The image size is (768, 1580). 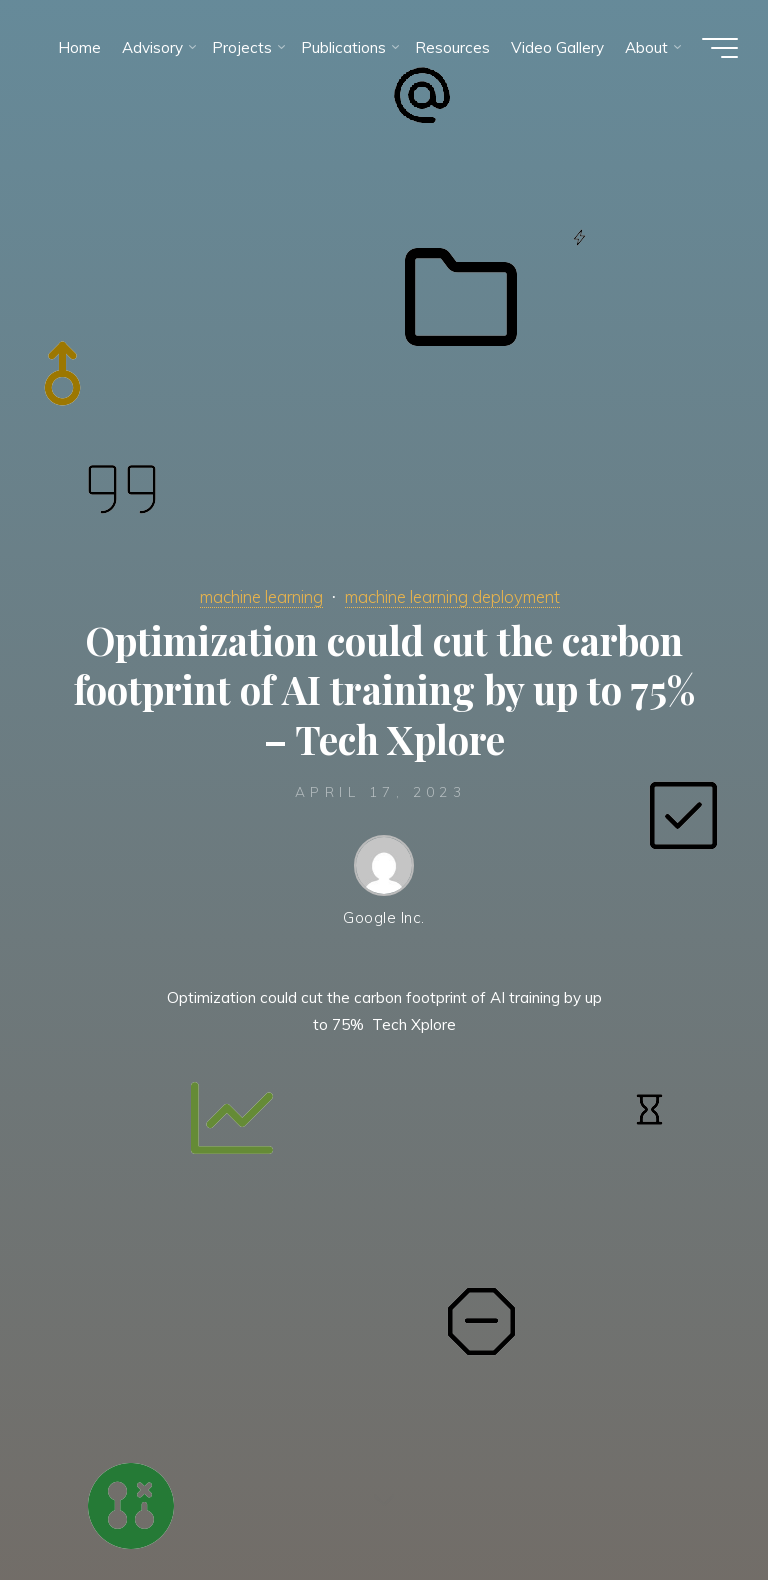 I want to click on view analytics or statistics, so click(x=232, y=1118).